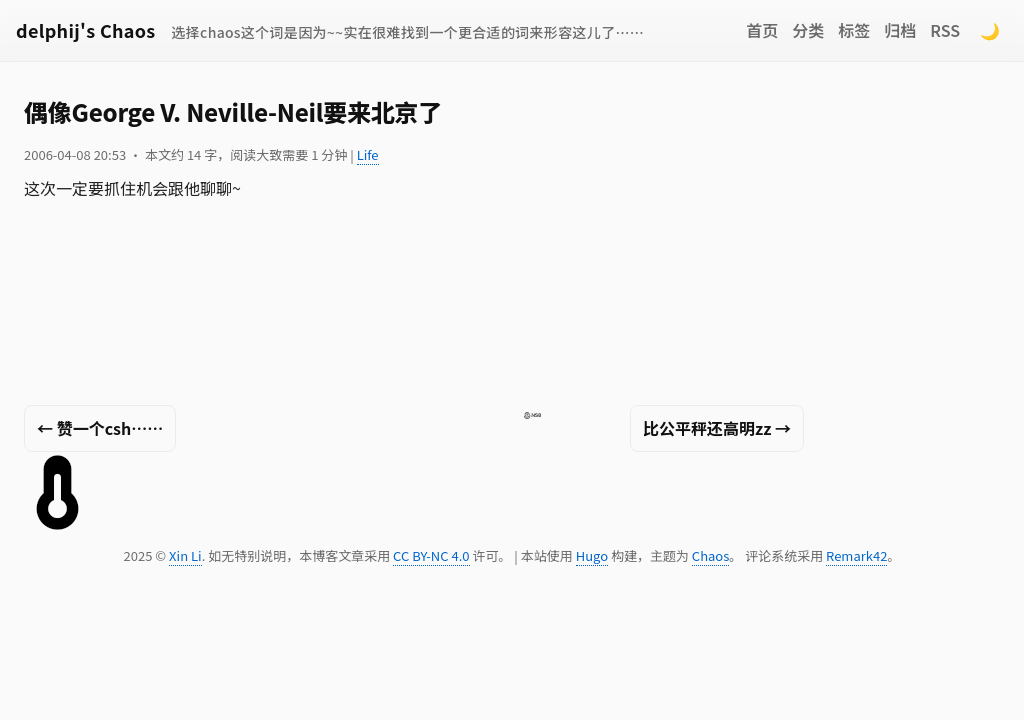 This screenshot has width=1024, height=720. What do you see at coordinates (57, 492) in the screenshot?
I see `indicates high temperature or heat level` at bounding box center [57, 492].